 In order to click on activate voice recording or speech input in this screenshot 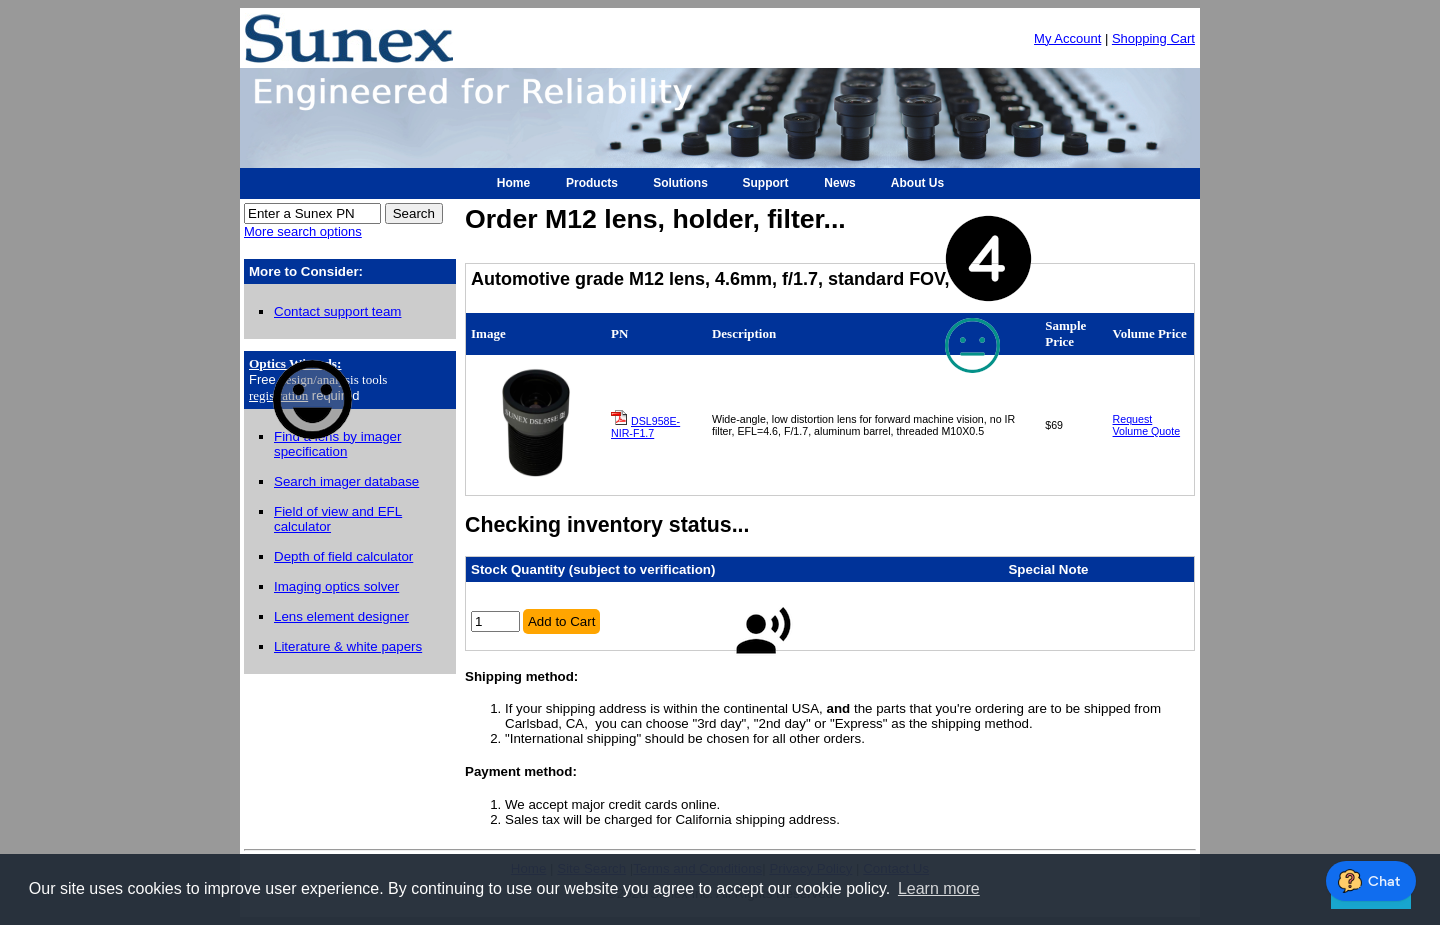, I will do `click(763, 631)`.